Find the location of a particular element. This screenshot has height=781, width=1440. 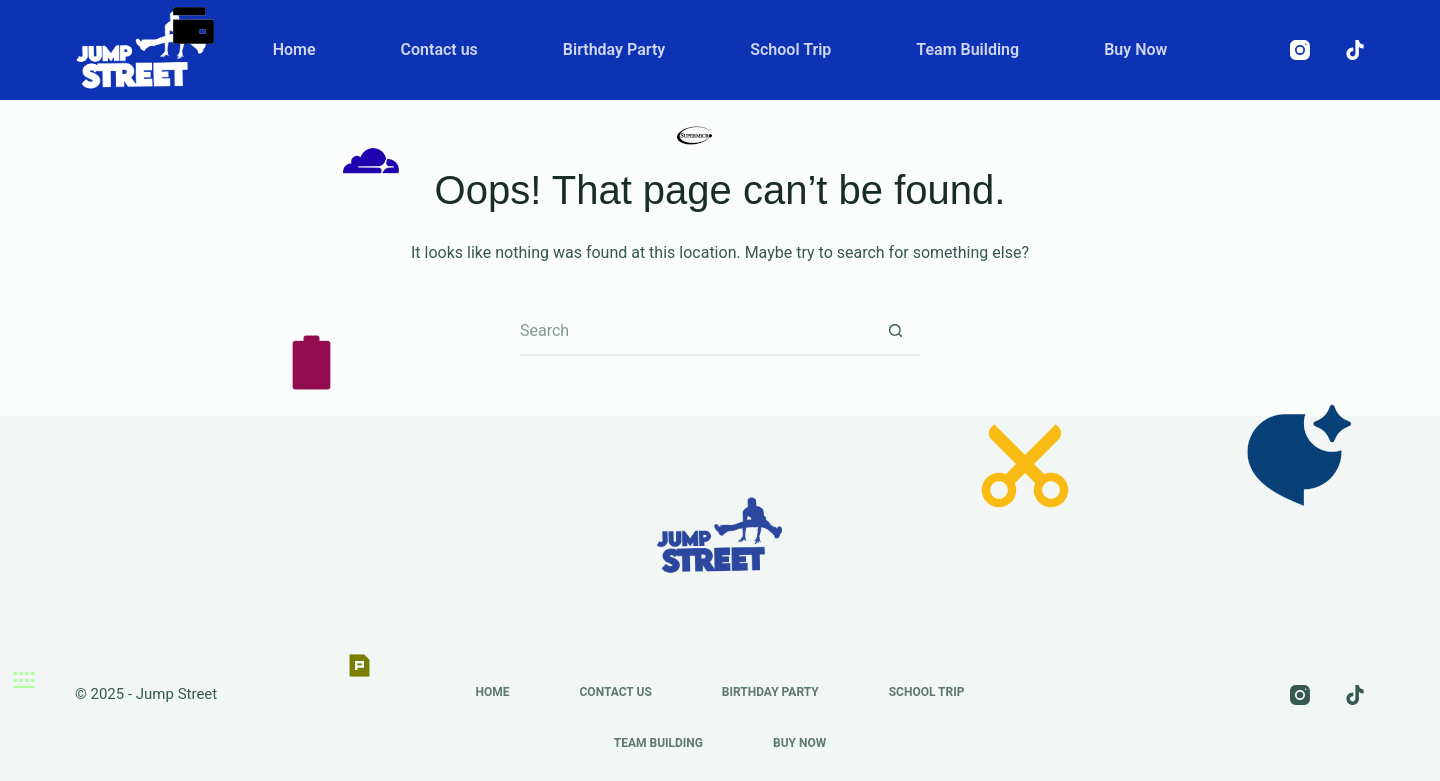

open the on-screen keyboard is located at coordinates (24, 680).